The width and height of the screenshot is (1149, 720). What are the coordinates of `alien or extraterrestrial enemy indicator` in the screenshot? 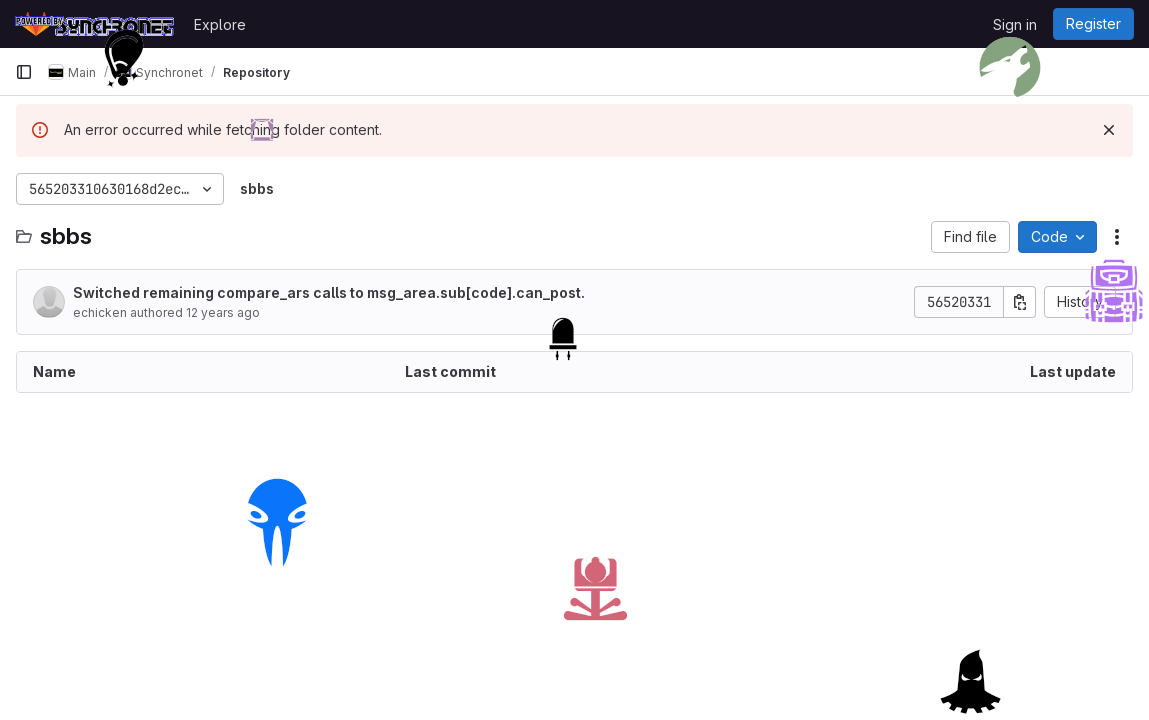 It's located at (277, 523).